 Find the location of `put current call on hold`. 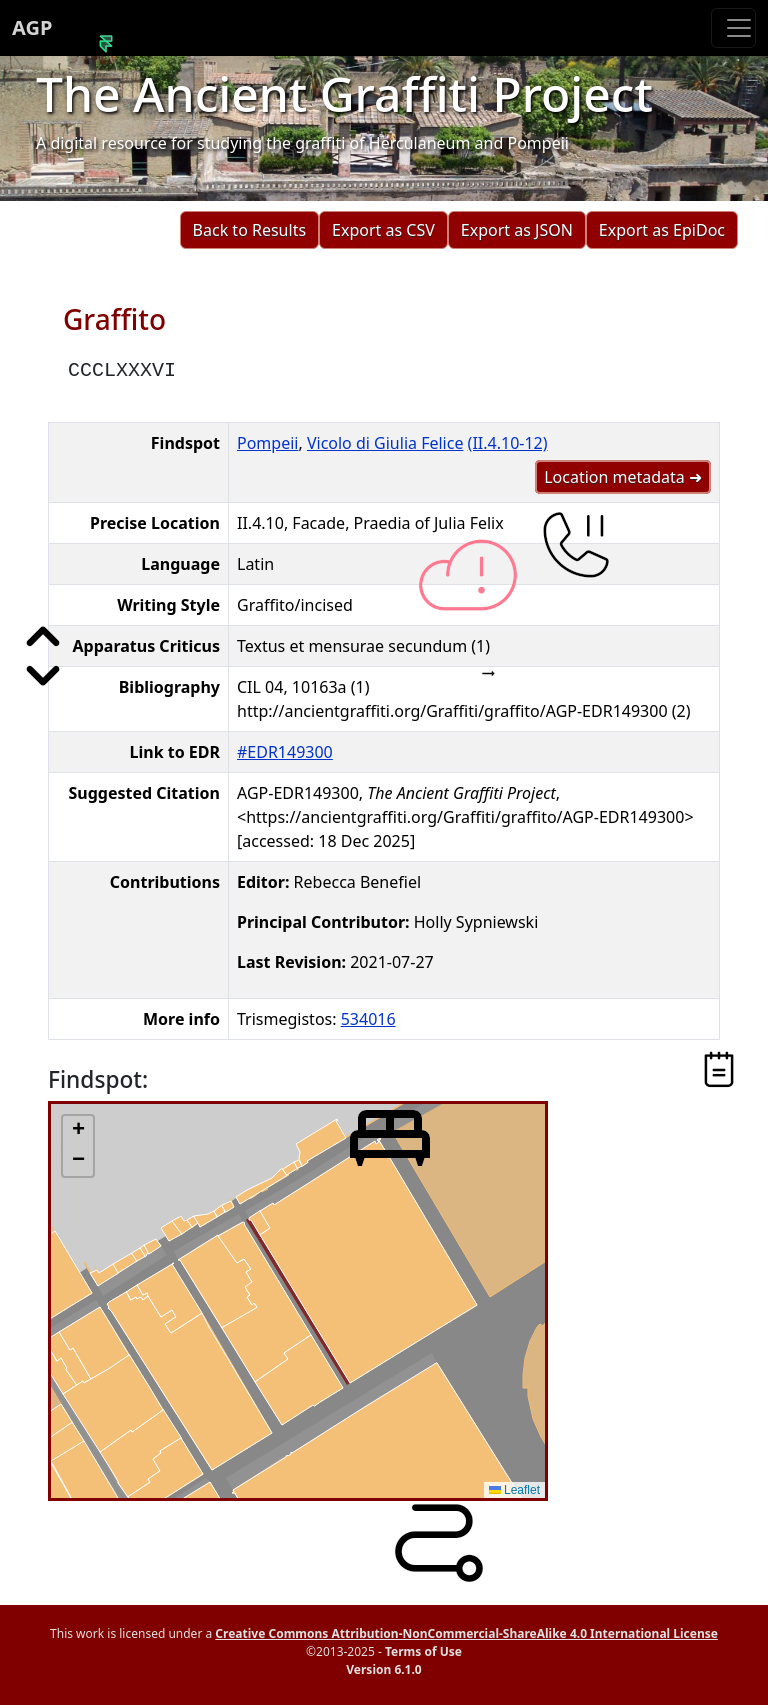

put current call on hold is located at coordinates (577, 543).